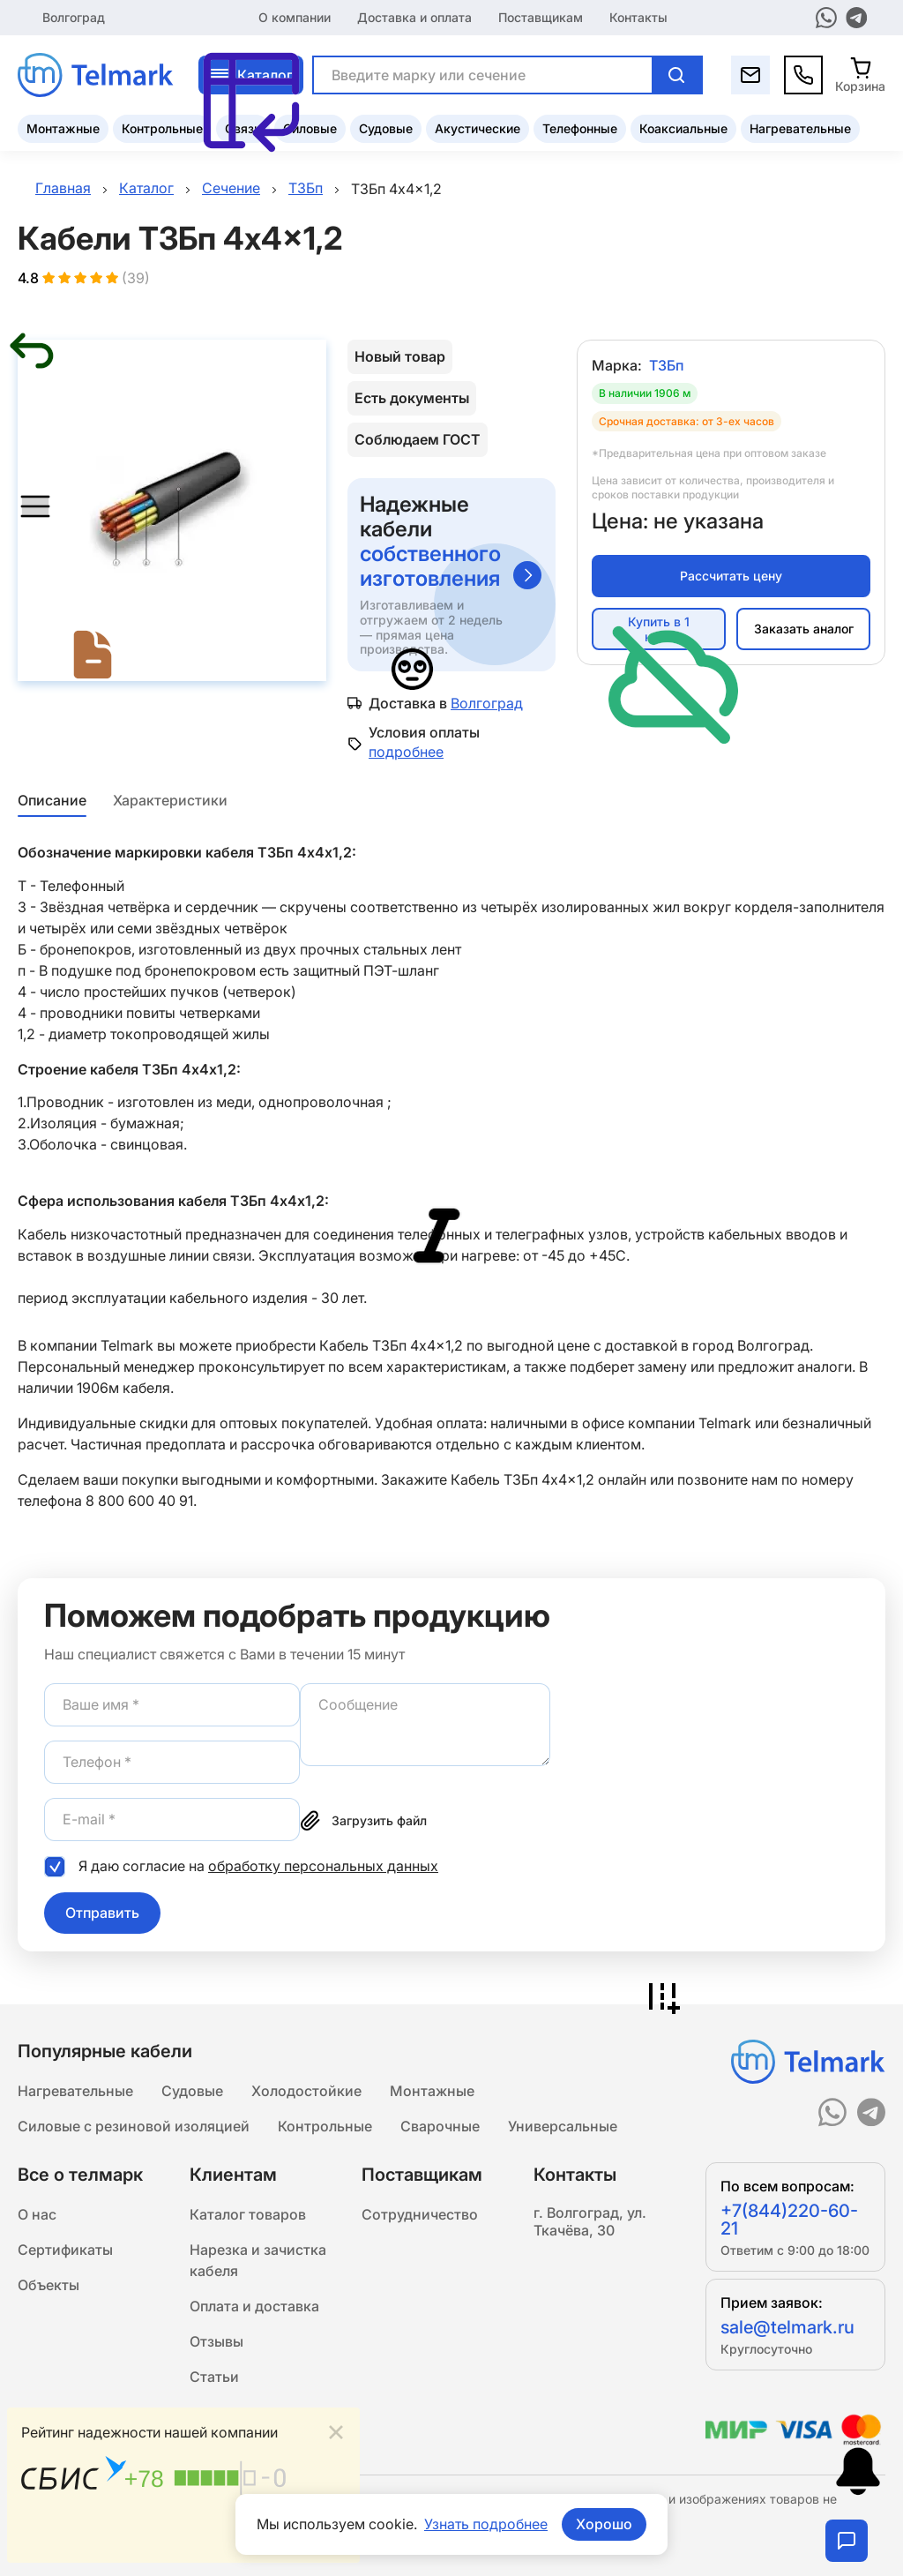 The height and width of the screenshot is (2576, 903). What do you see at coordinates (662, 1996) in the screenshot?
I see `add a new road to the map` at bounding box center [662, 1996].